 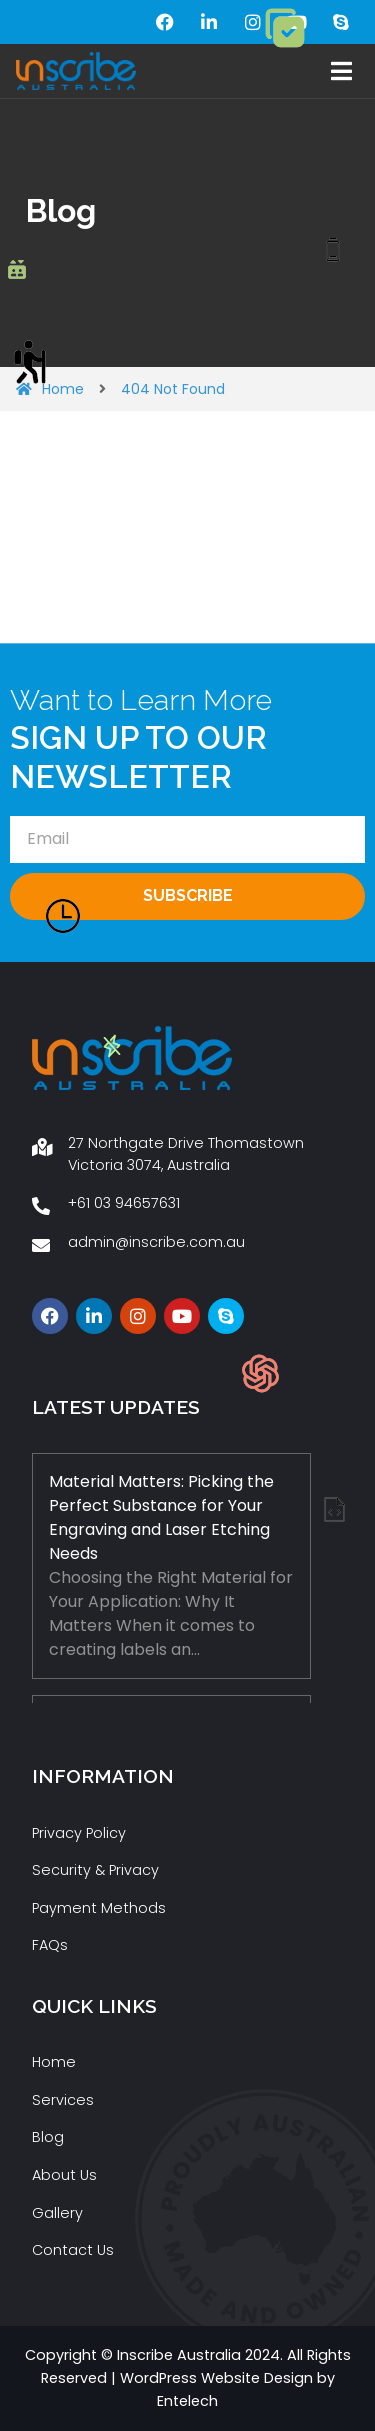 I want to click on indicates low battery level, so click(x=333, y=250).